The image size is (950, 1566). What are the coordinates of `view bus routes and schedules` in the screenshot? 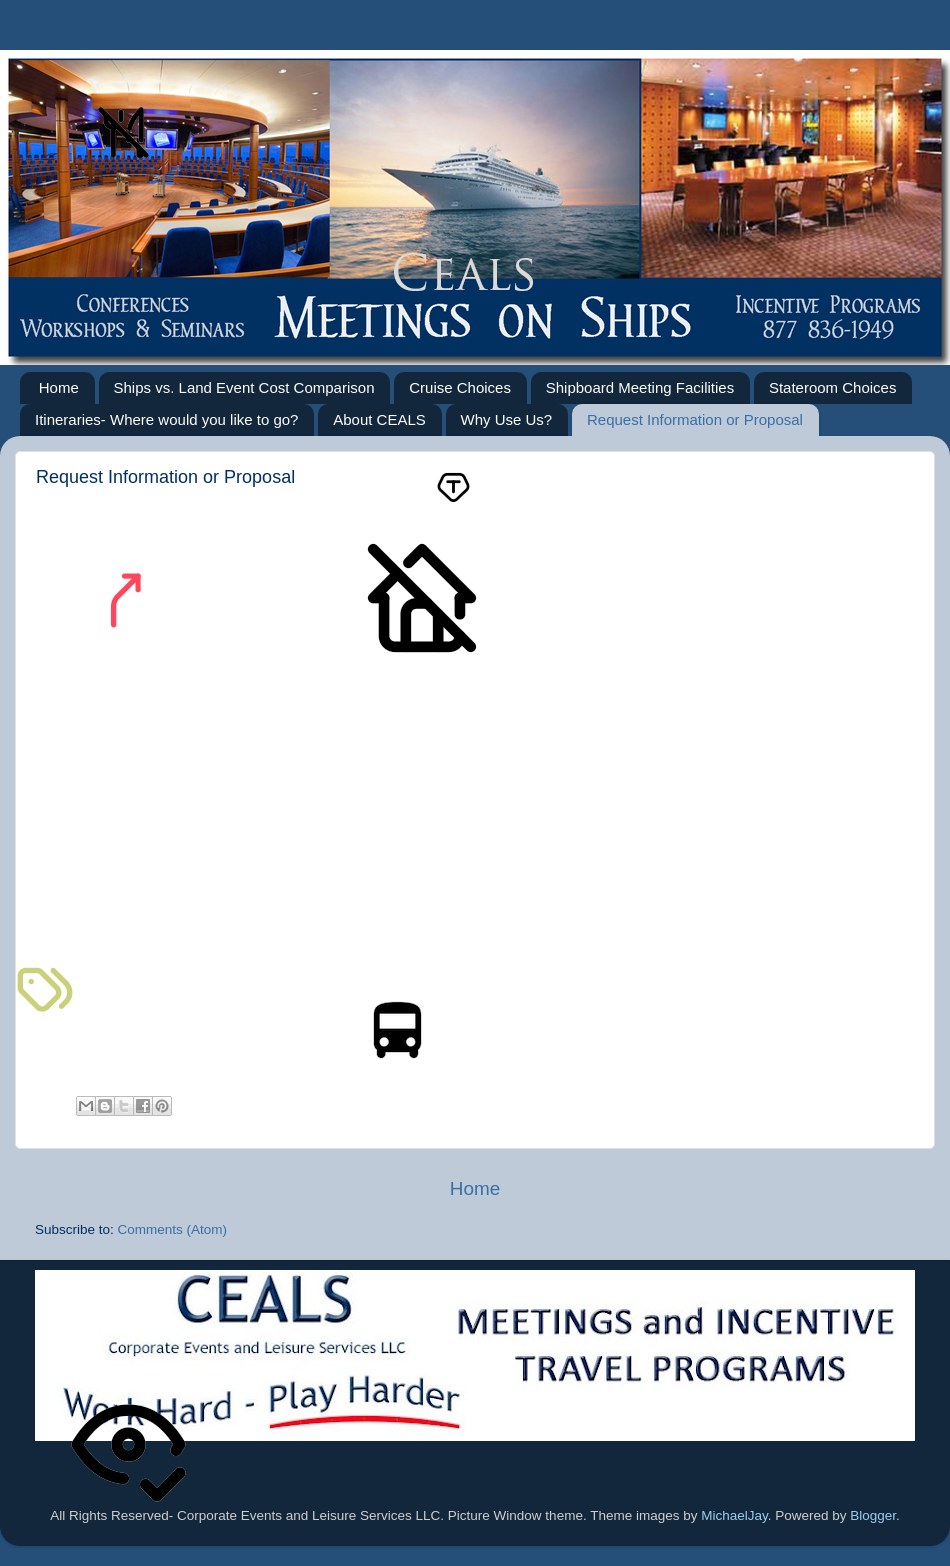 It's located at (397, 1031).